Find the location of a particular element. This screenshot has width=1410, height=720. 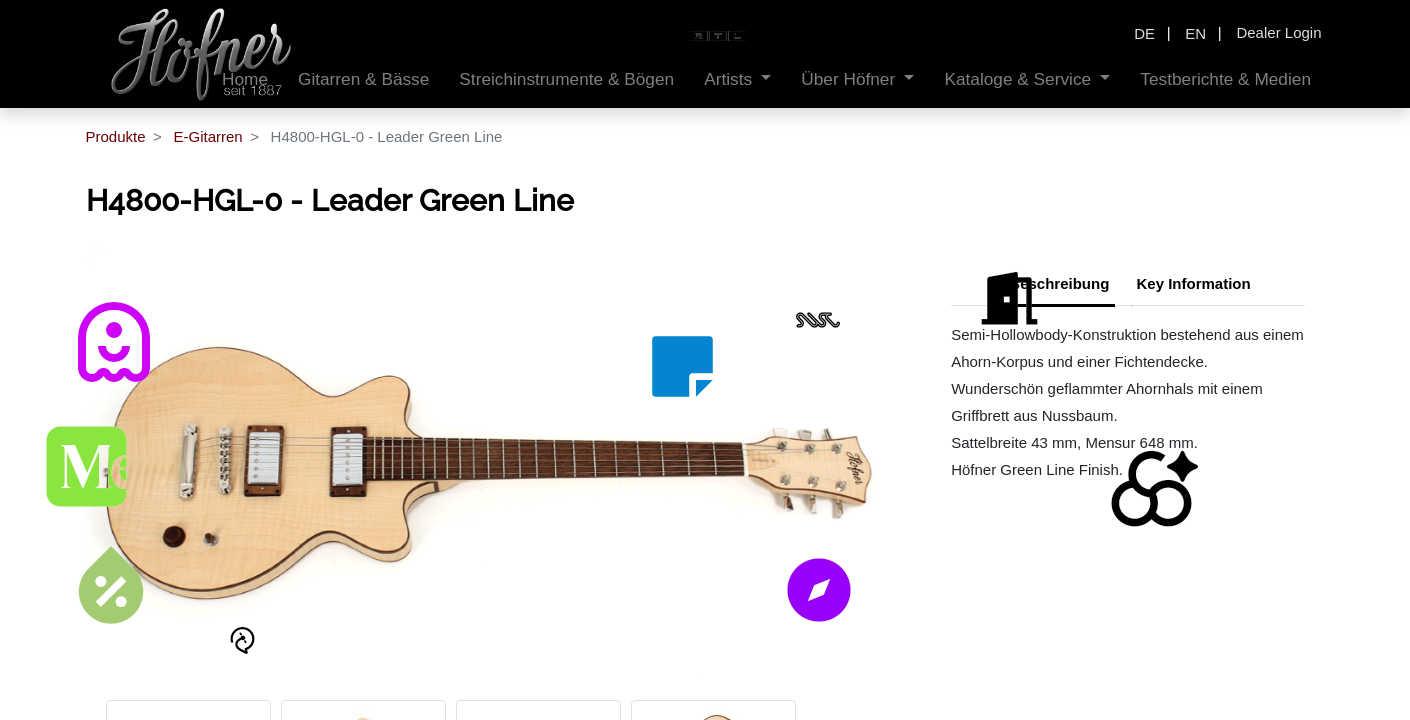

fun ghost avatar or profile icon is located at coordinates (114, 342).